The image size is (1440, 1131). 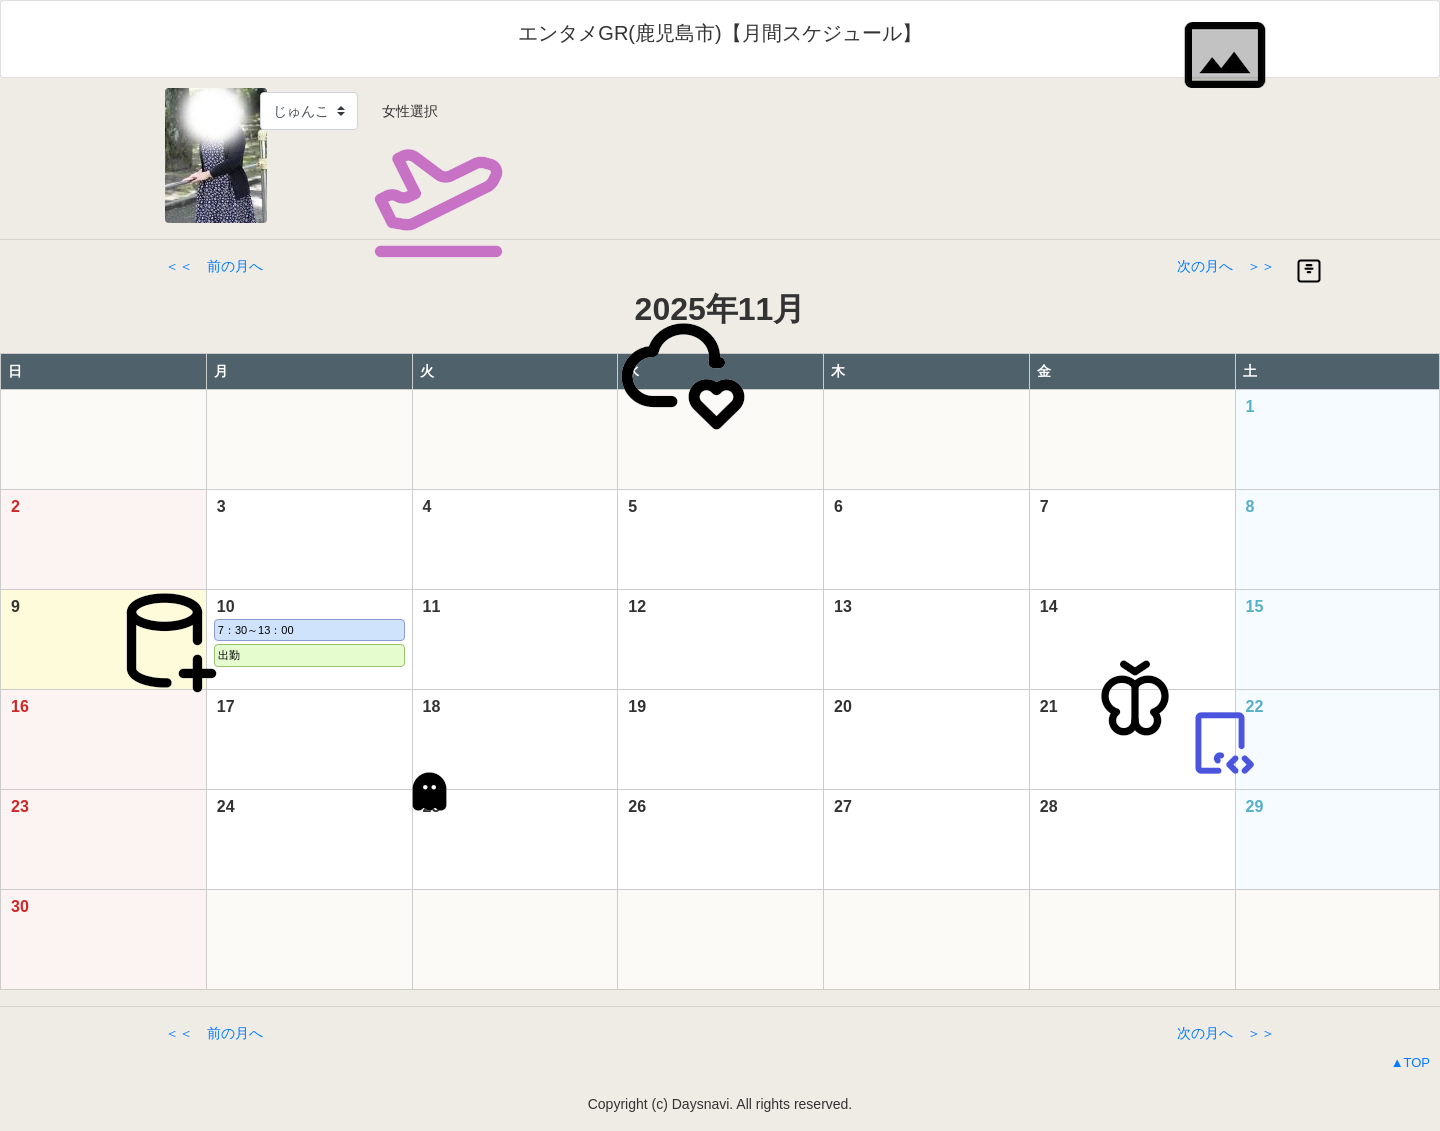 What do you see at coordinates (1220, 743) in the screenshot?
I see `access tablet developer tools` at bounding box center [1220, 743].